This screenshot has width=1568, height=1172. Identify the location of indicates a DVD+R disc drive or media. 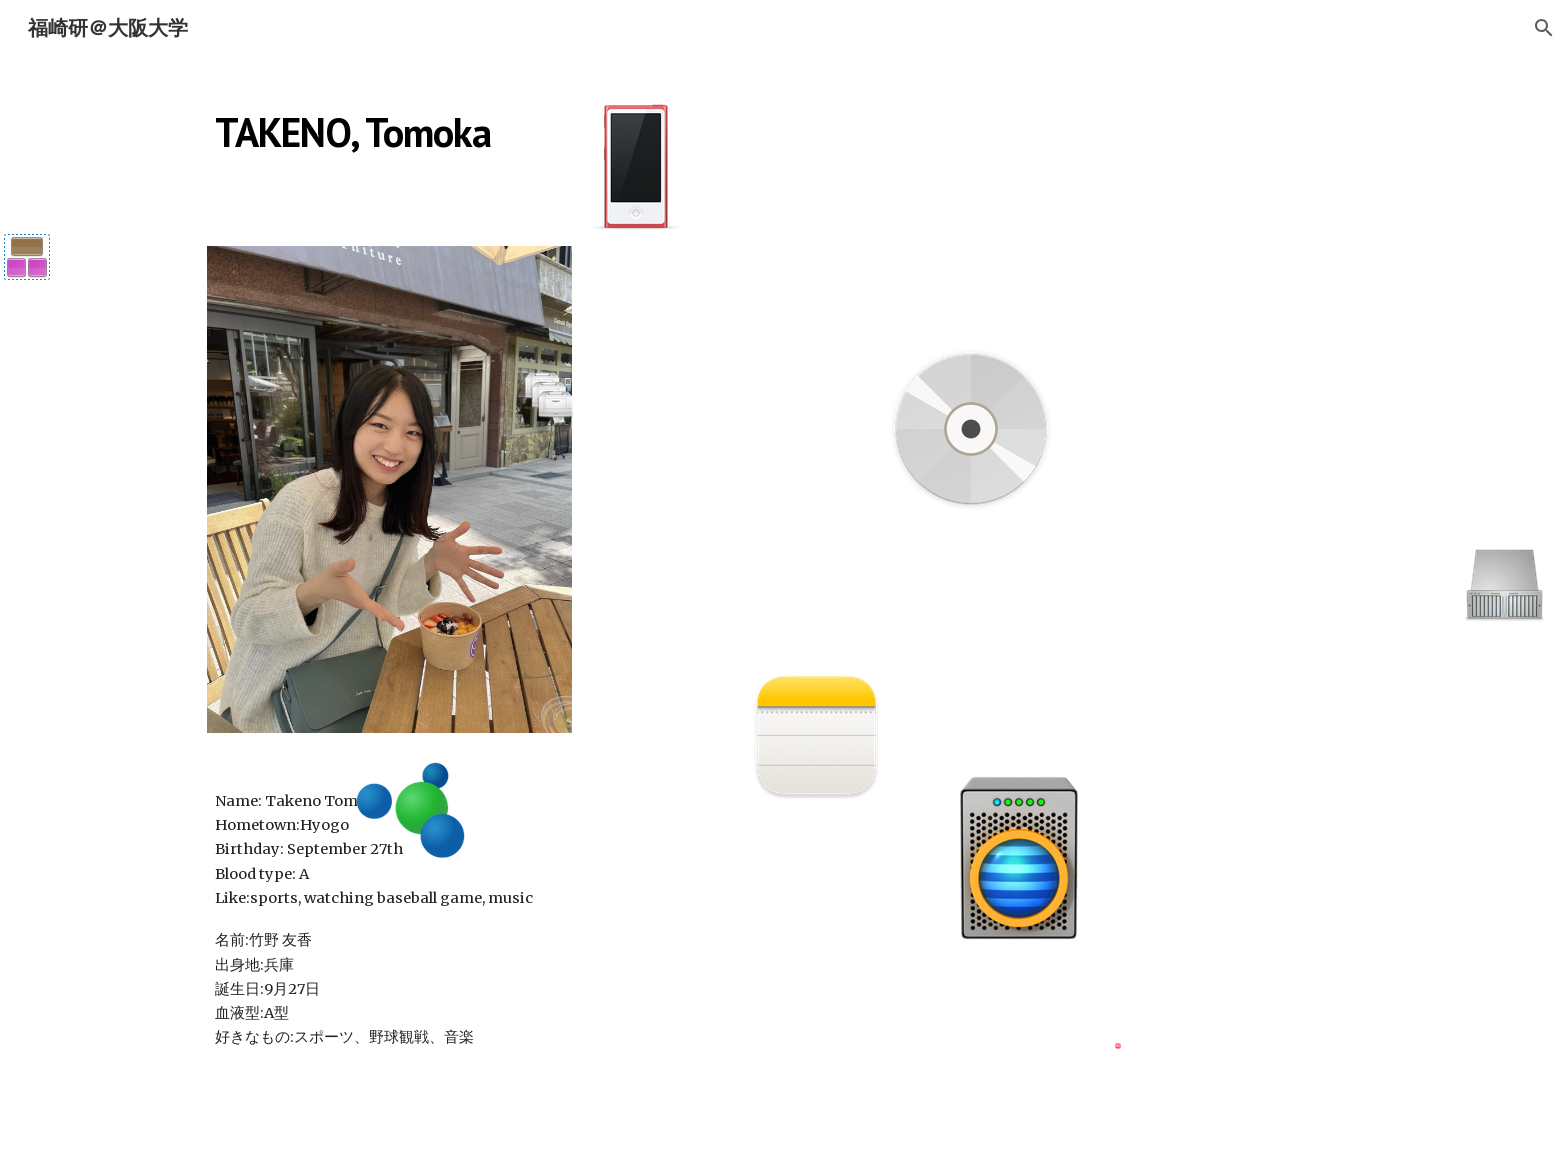
(971, 429).